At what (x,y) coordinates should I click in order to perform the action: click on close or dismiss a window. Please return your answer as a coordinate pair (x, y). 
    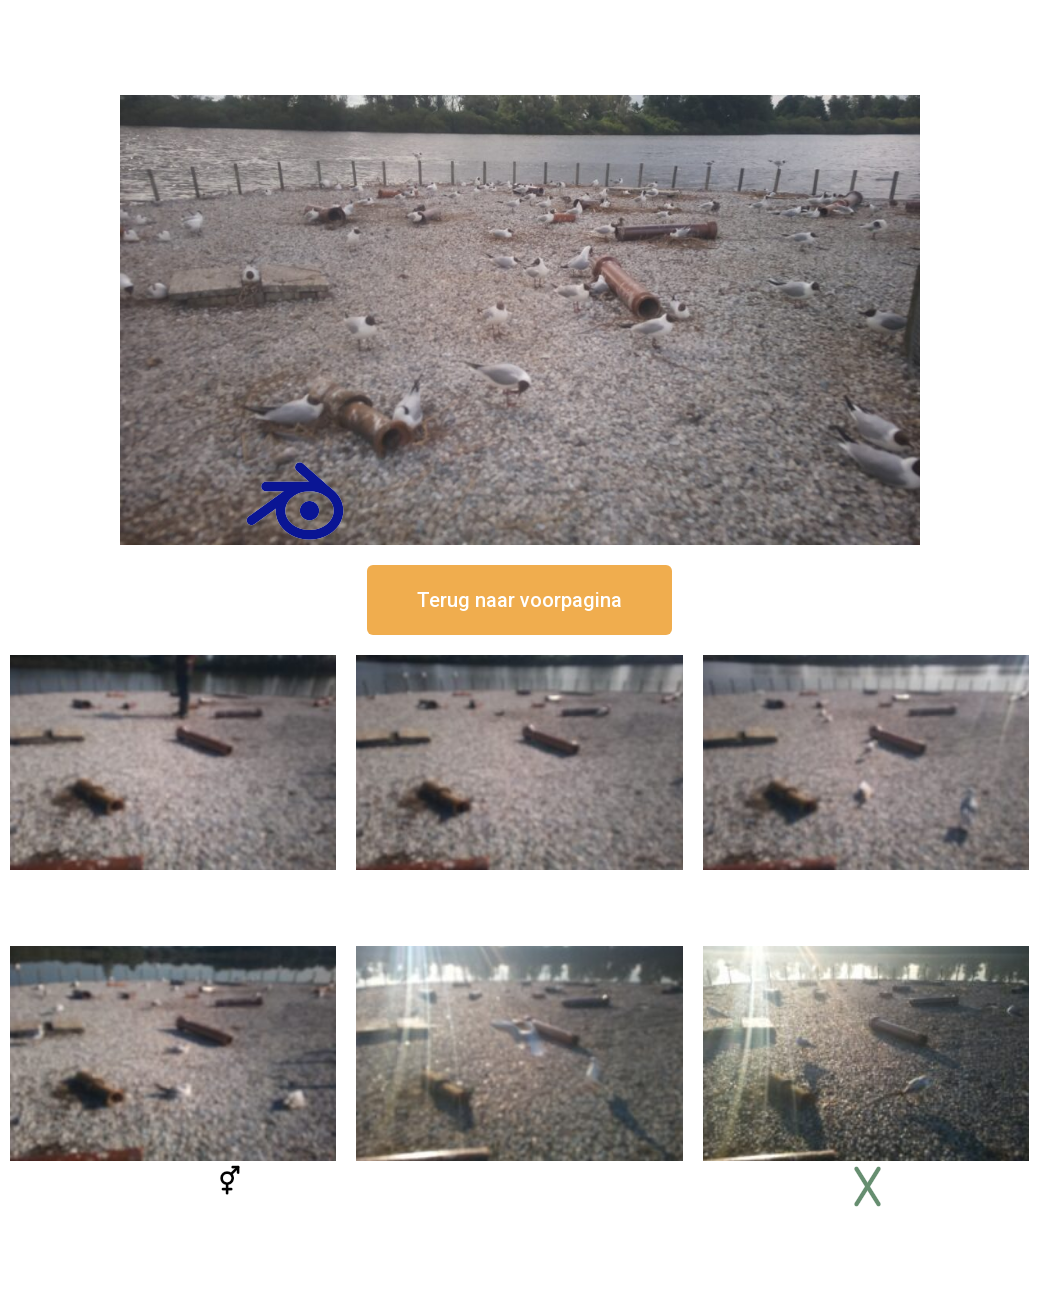
    Looking at the image, I should click on (867, 1186).